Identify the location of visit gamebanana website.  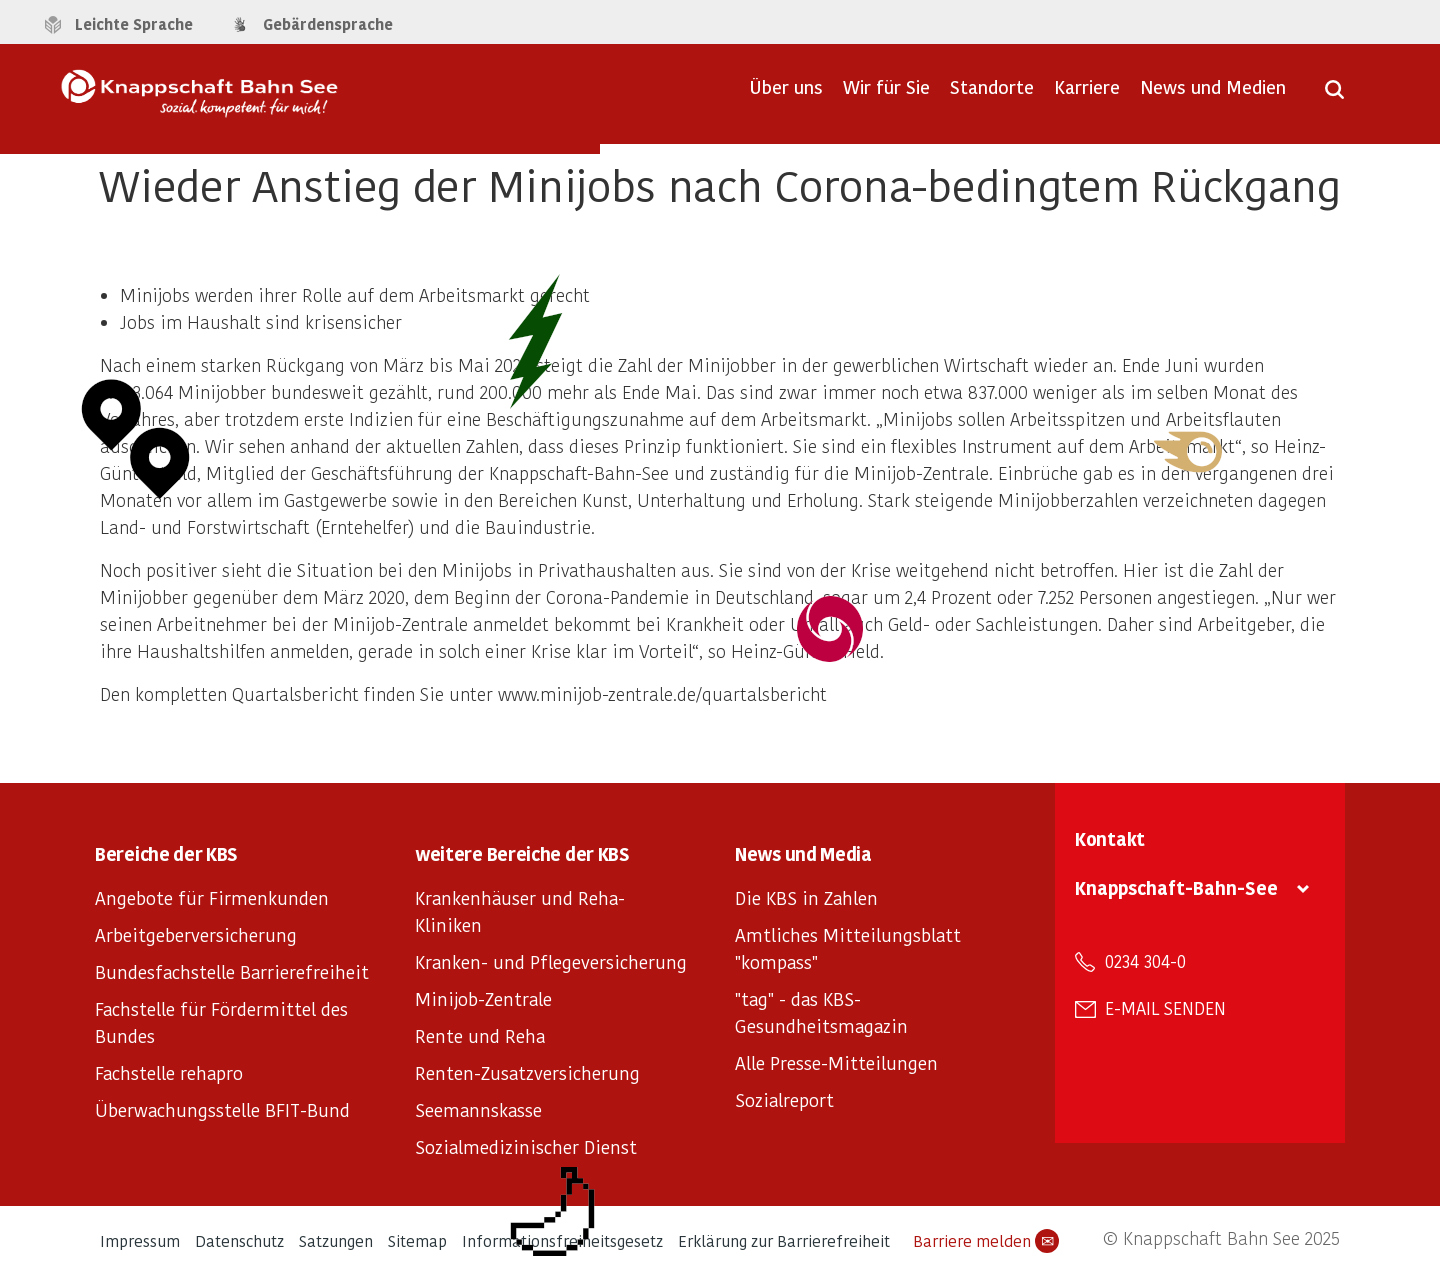
(552, 1211).